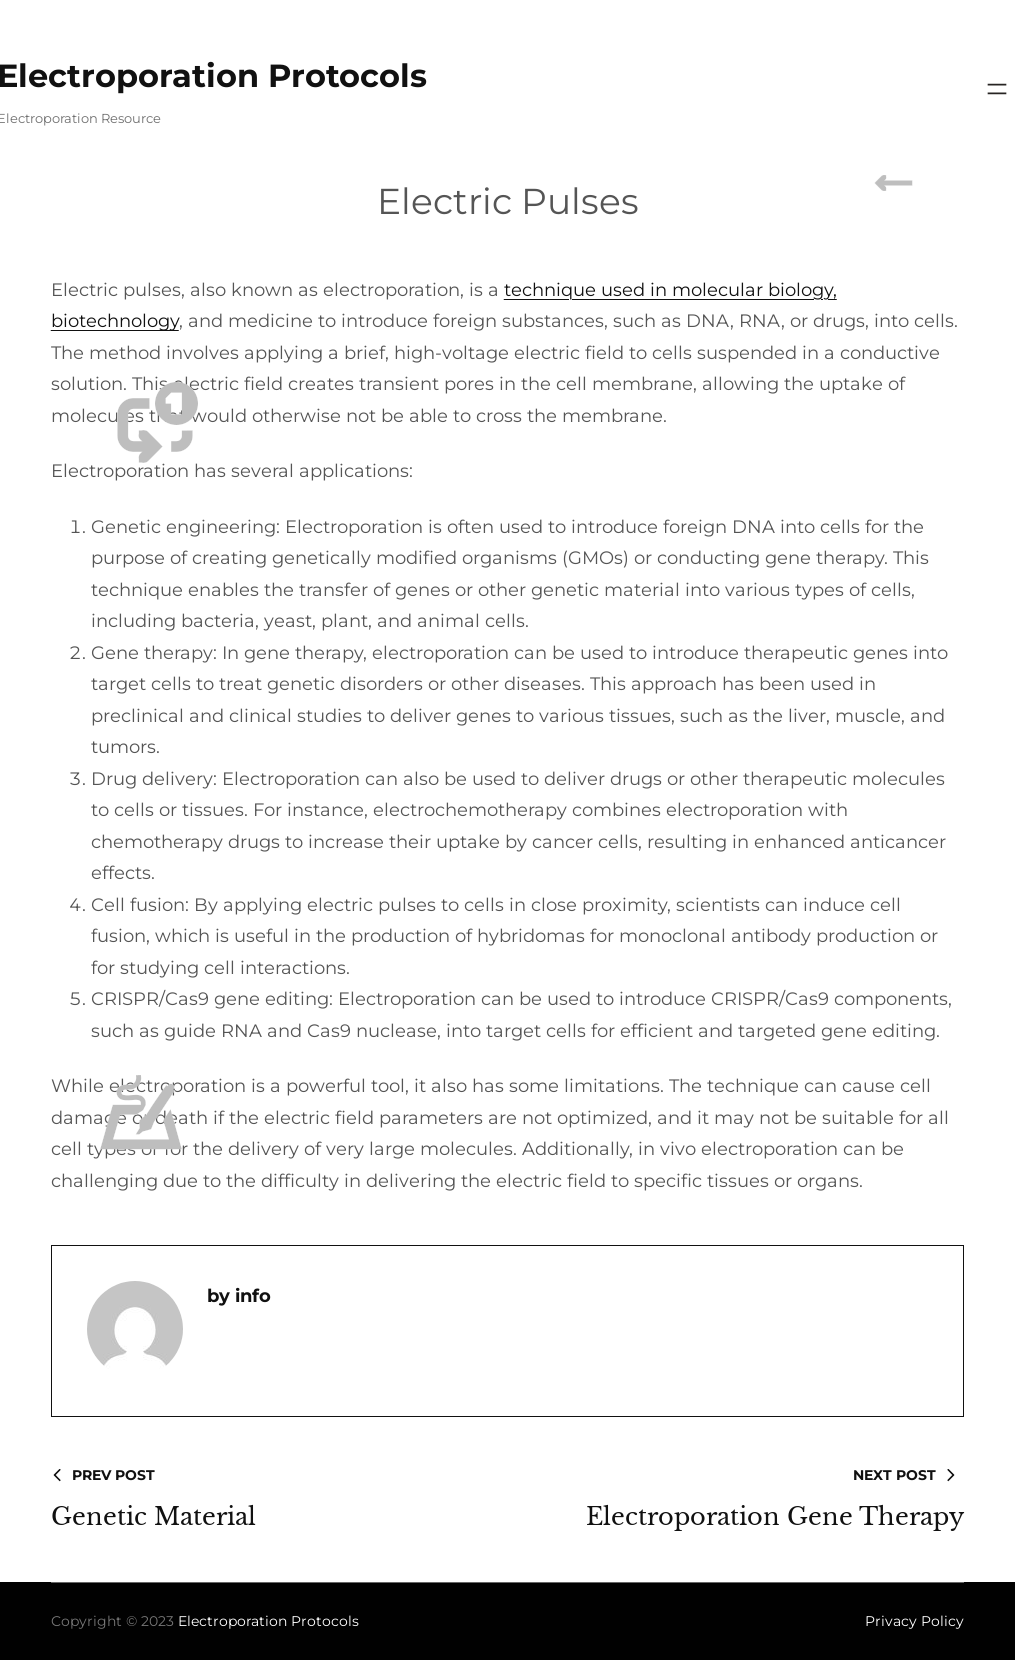 The image size is (1015, 1660). Describe the element at coordinates (894, 183) in the screenshot. I see `play previous track in playlist` at that location.